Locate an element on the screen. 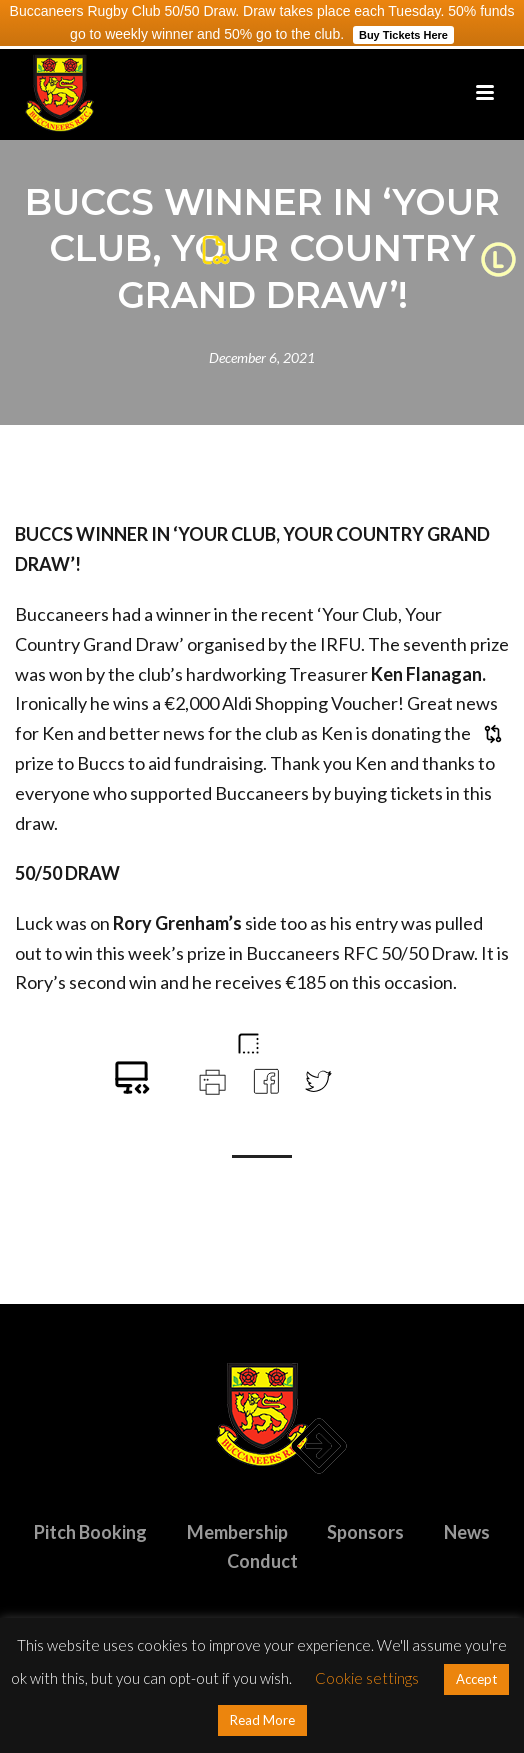  get directions or navigation guidance is located at coordinates (319, 1446).